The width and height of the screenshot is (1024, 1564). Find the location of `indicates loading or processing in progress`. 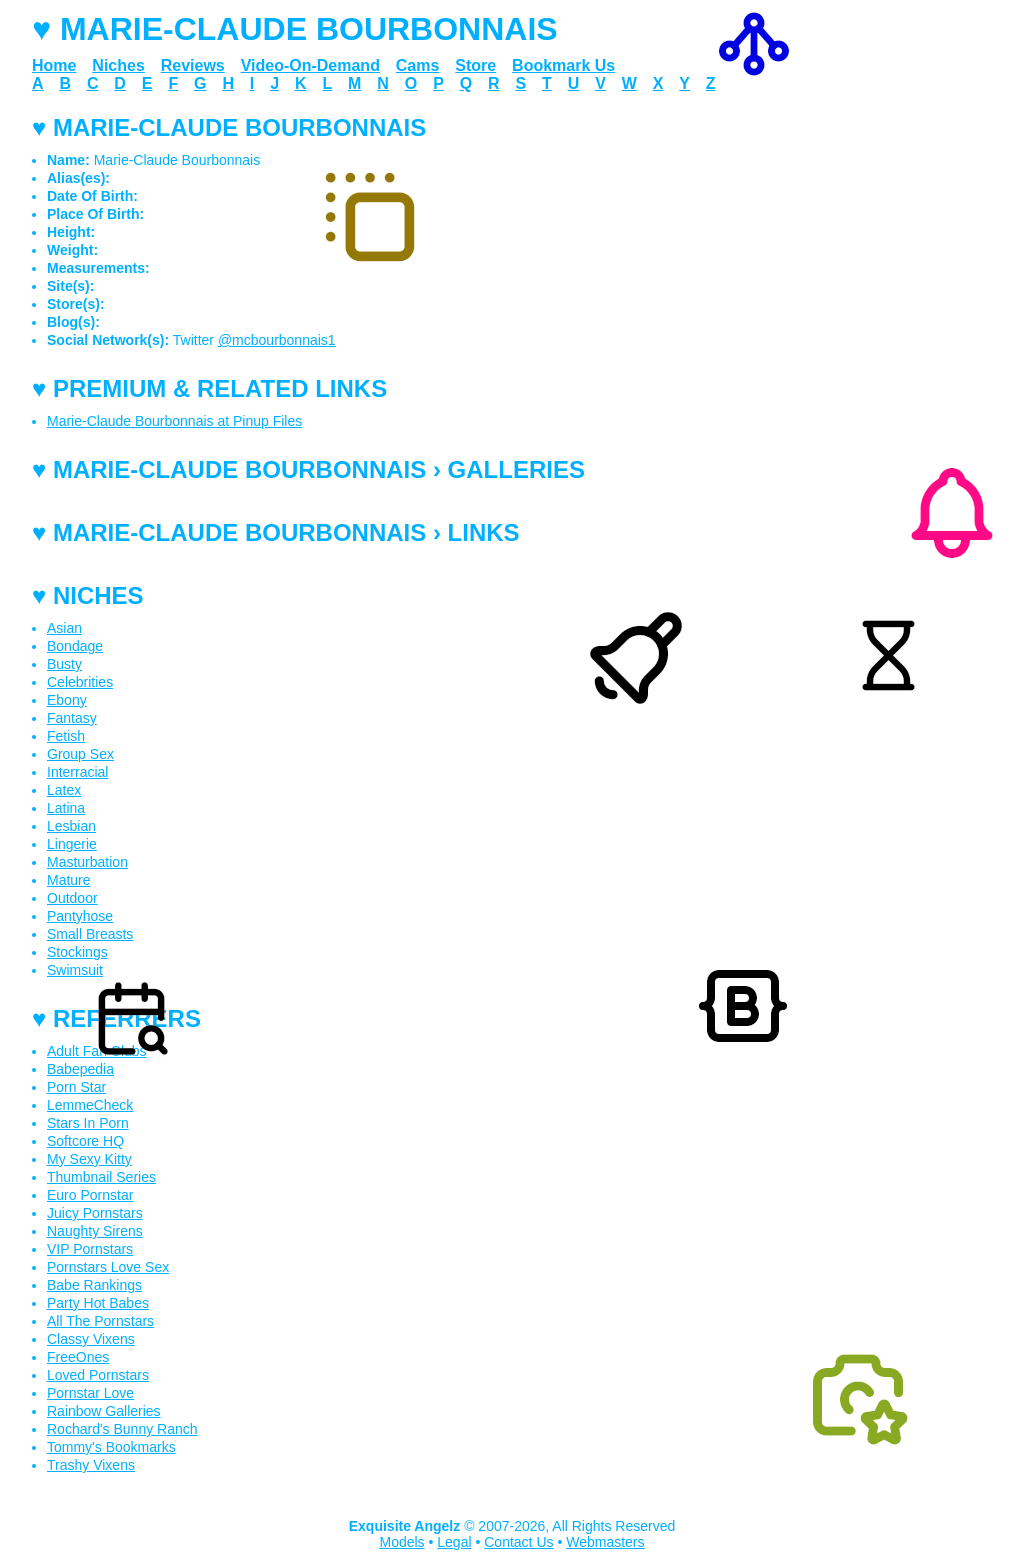

indicates loading or processing in progress is located at coordinates (888, 655).